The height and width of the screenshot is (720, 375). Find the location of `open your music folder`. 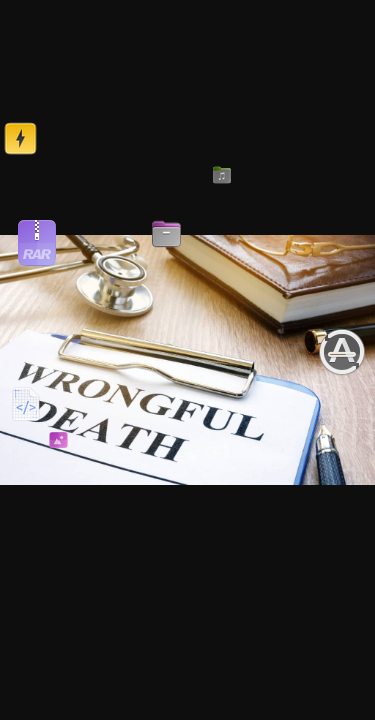

open your music folder is located at coordinates (222, 175).